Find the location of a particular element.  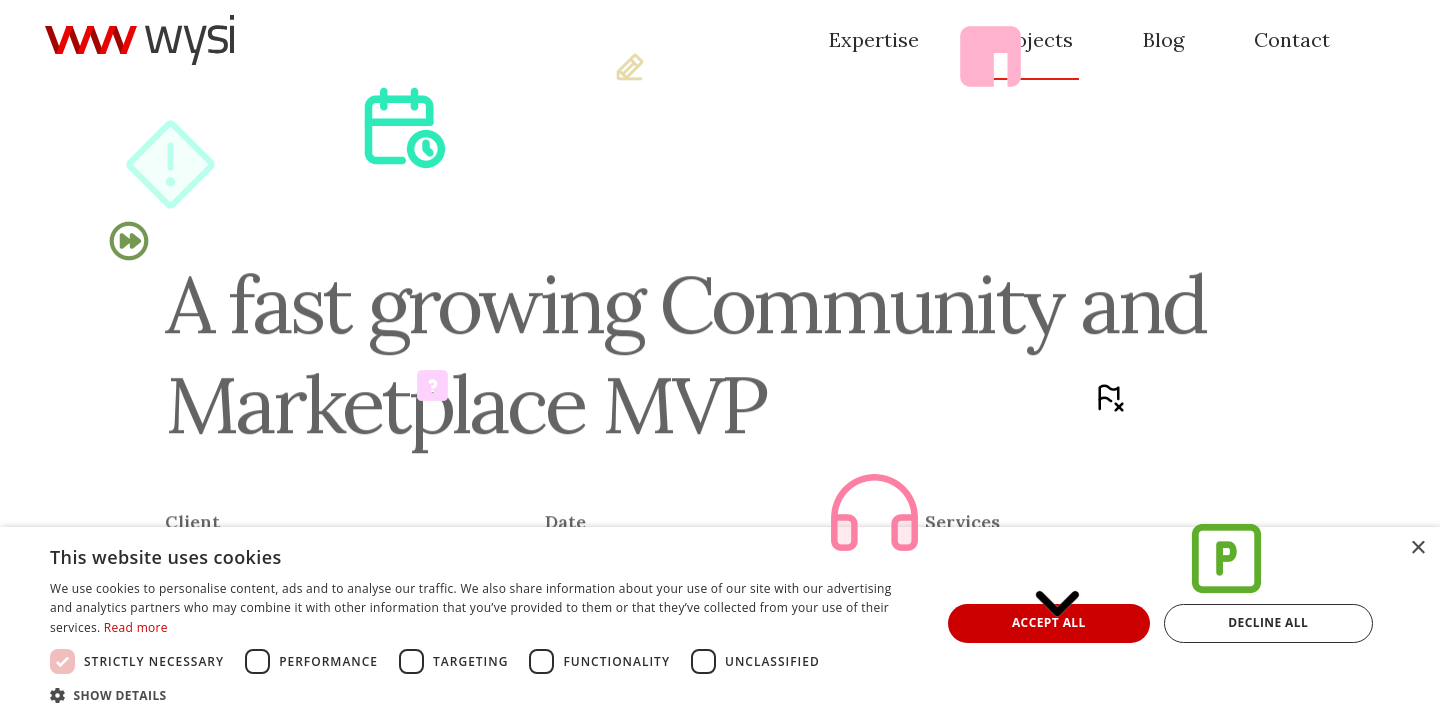

indicates a warning or caution state is located at coordinates (170, 164).